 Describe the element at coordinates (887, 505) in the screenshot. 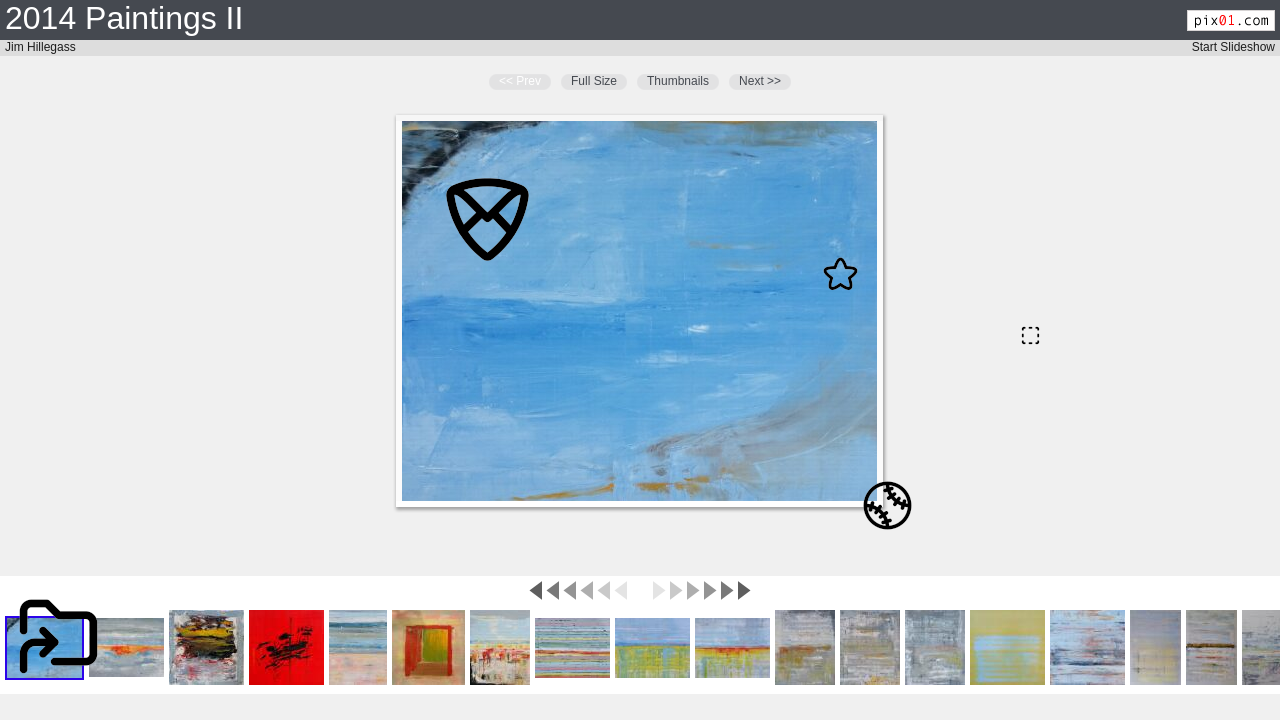

I see `view baseball scores or stats` at that location.